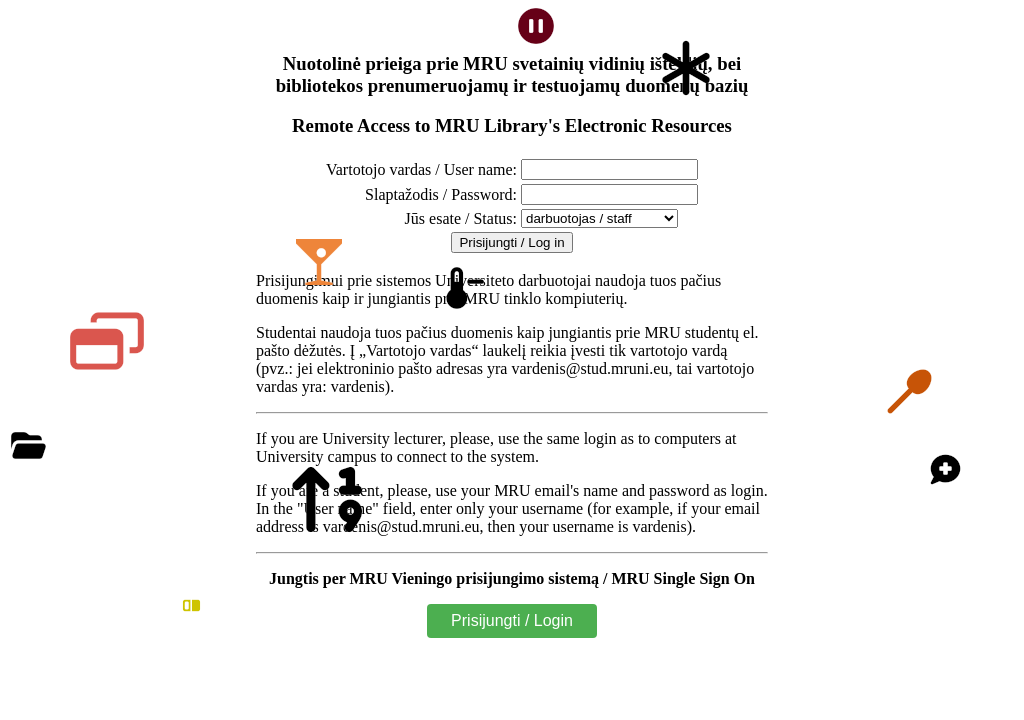 This screenshot has width=1024, height=720. What do you see at coordinates (686, 68) in the screenshot?
I see `indicates a required field in a form` at bounding box center [686, 68].